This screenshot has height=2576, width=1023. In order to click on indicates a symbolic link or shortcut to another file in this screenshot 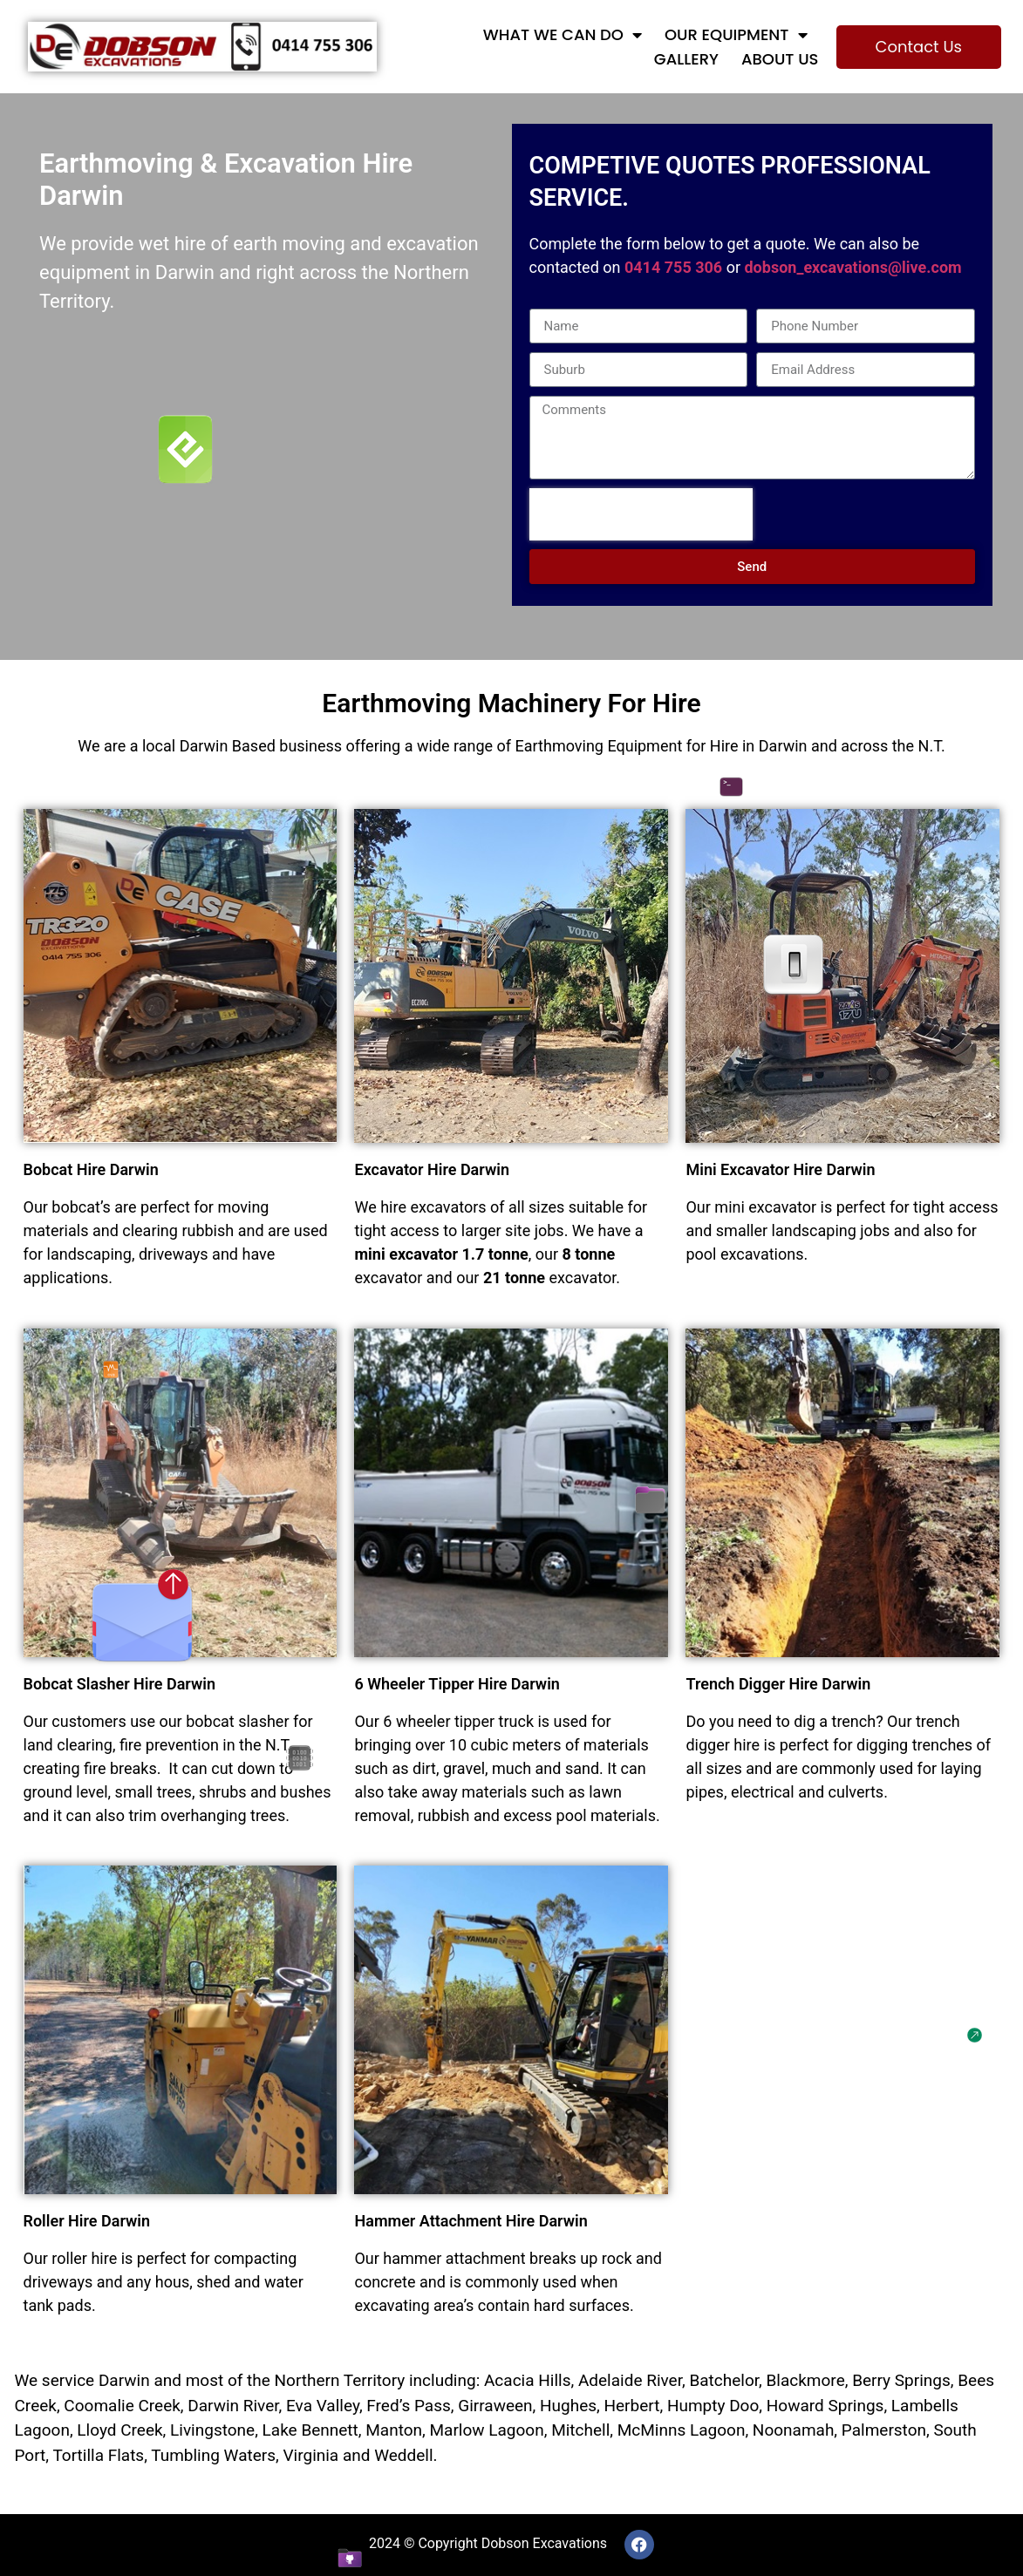, I will do `click(974, 2035)`.